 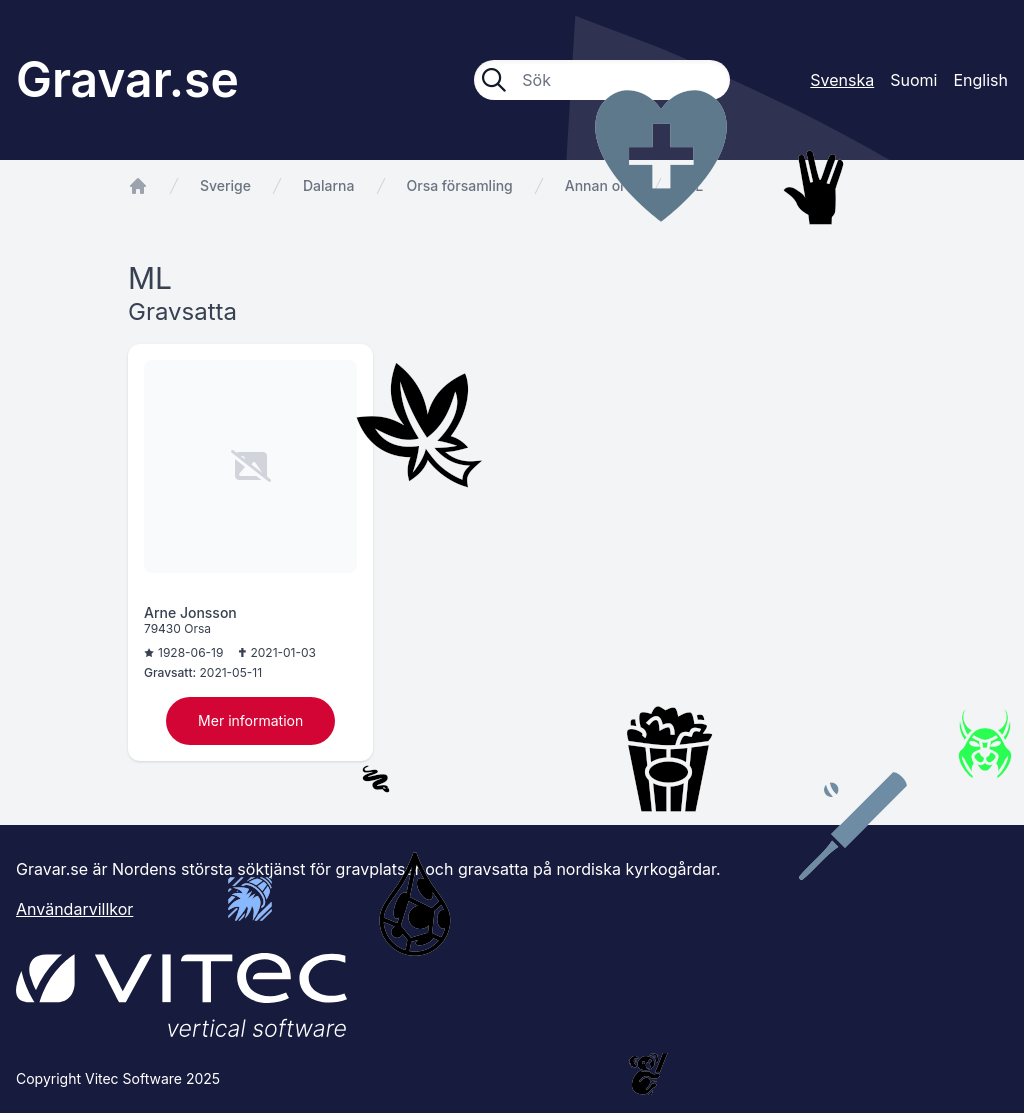 I want to click on select lynx character or avatar, so click(x=985, y=744).